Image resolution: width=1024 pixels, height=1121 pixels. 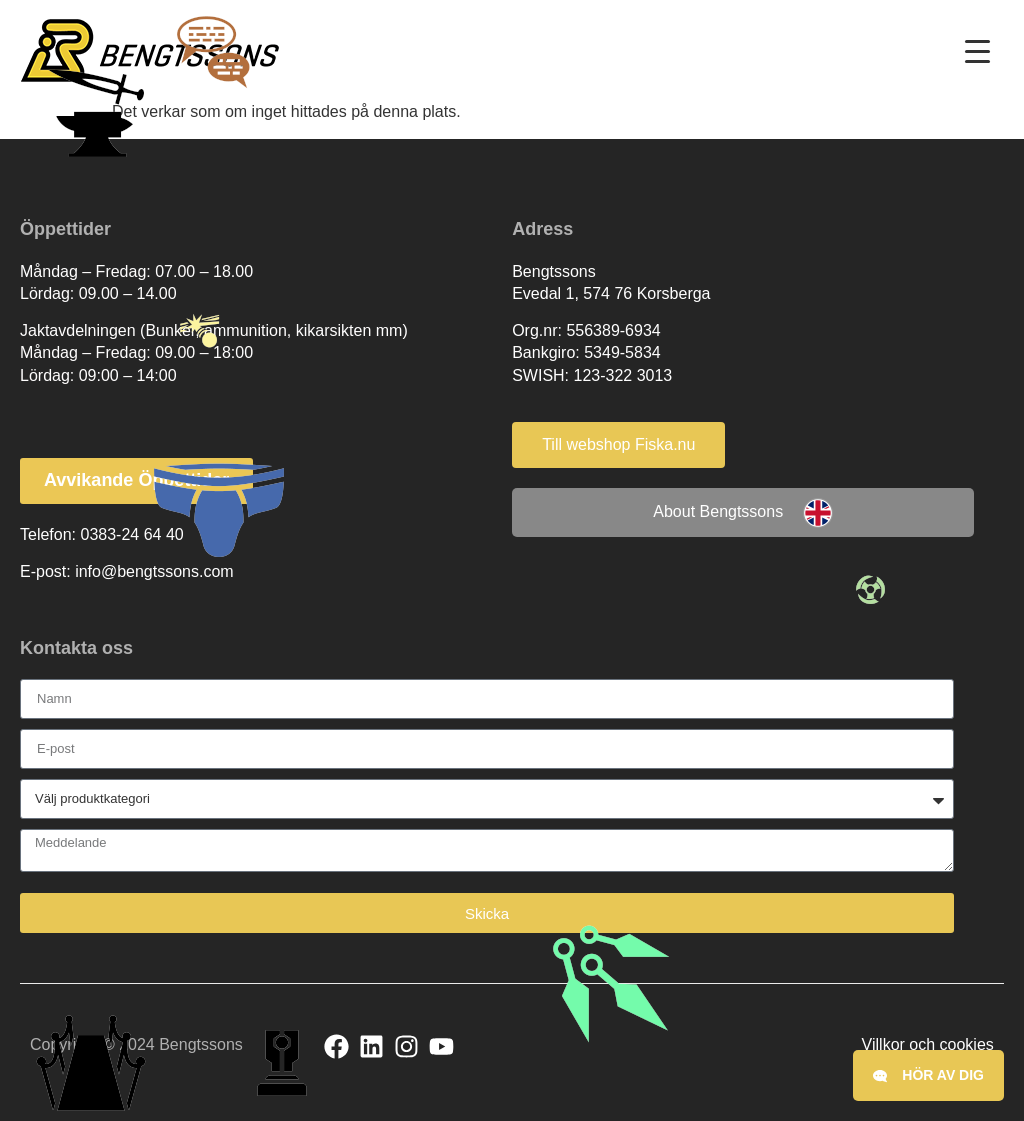 What do you see at coordinates (96, 109) in the screenshot?
I see `access the weapon crafting menu` at bounding box center [96, 109].